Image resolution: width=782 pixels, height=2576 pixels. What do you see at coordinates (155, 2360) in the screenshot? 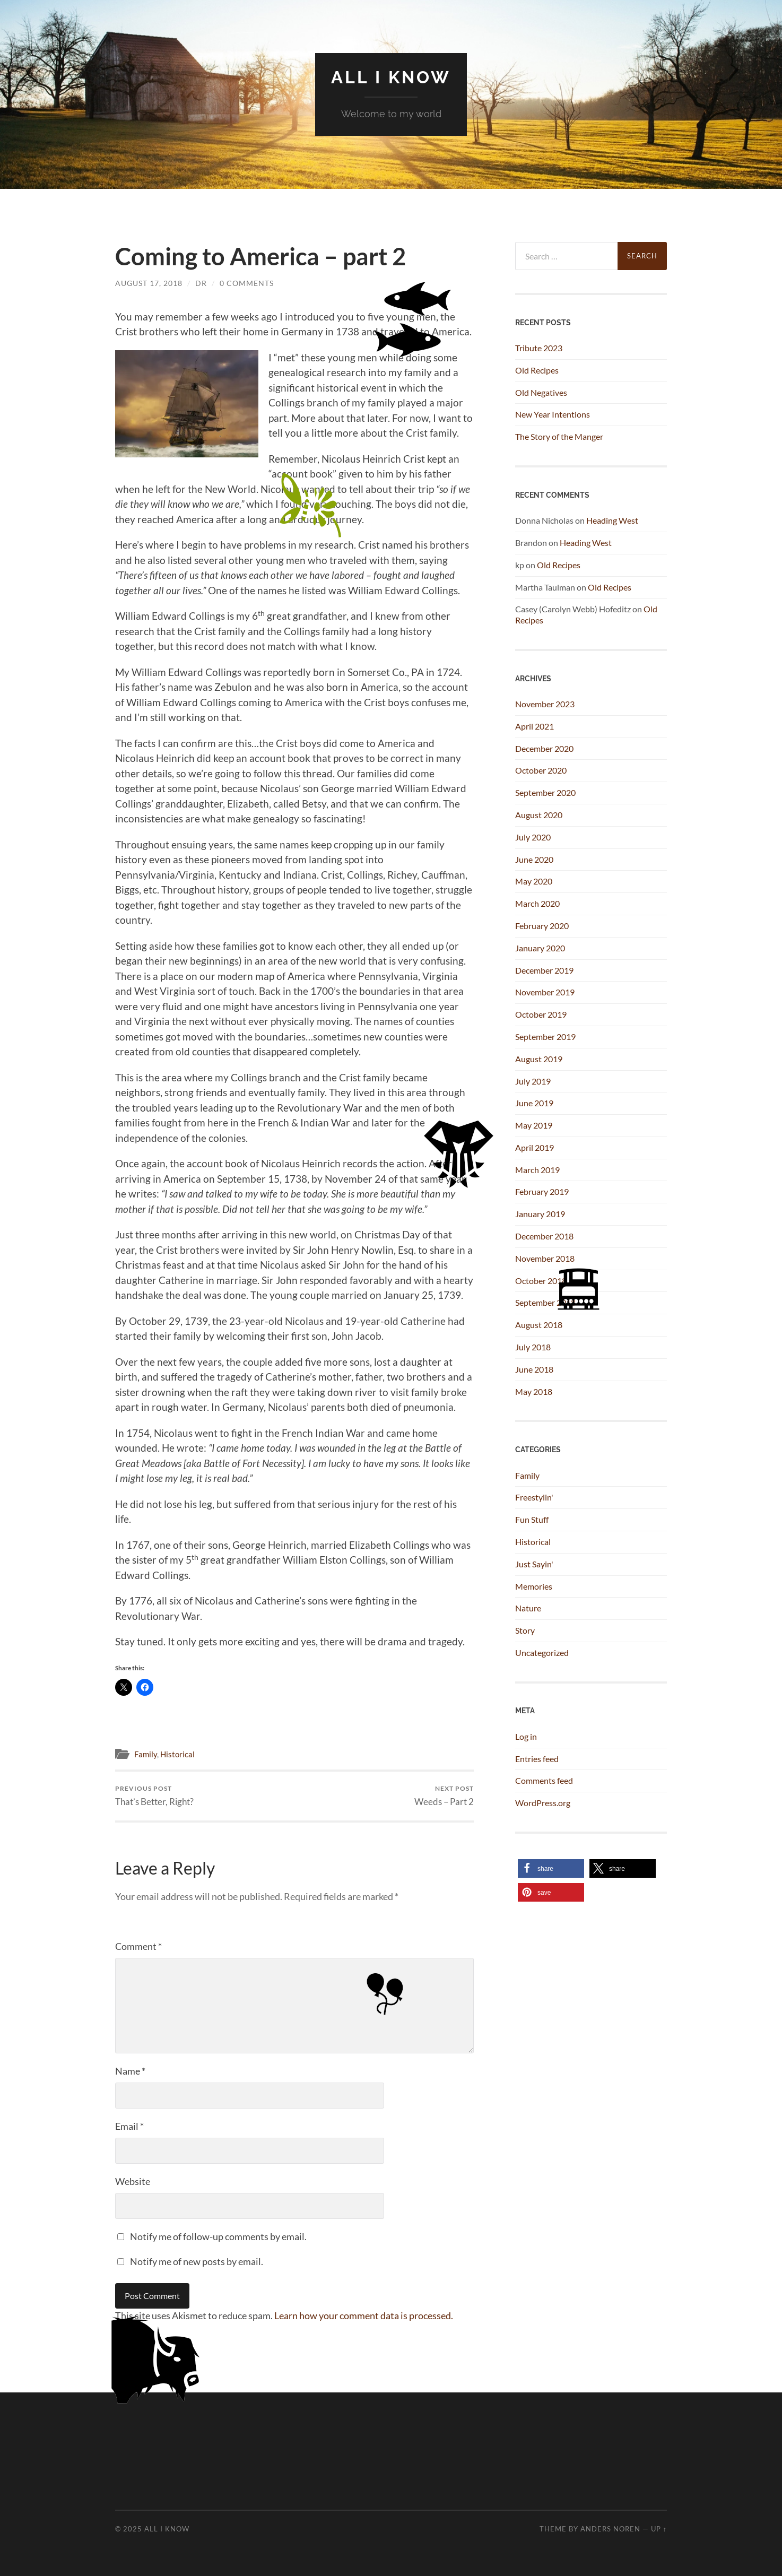
I see `represents a buffalo or bison in a game context` at bounding box center [155, 2360].